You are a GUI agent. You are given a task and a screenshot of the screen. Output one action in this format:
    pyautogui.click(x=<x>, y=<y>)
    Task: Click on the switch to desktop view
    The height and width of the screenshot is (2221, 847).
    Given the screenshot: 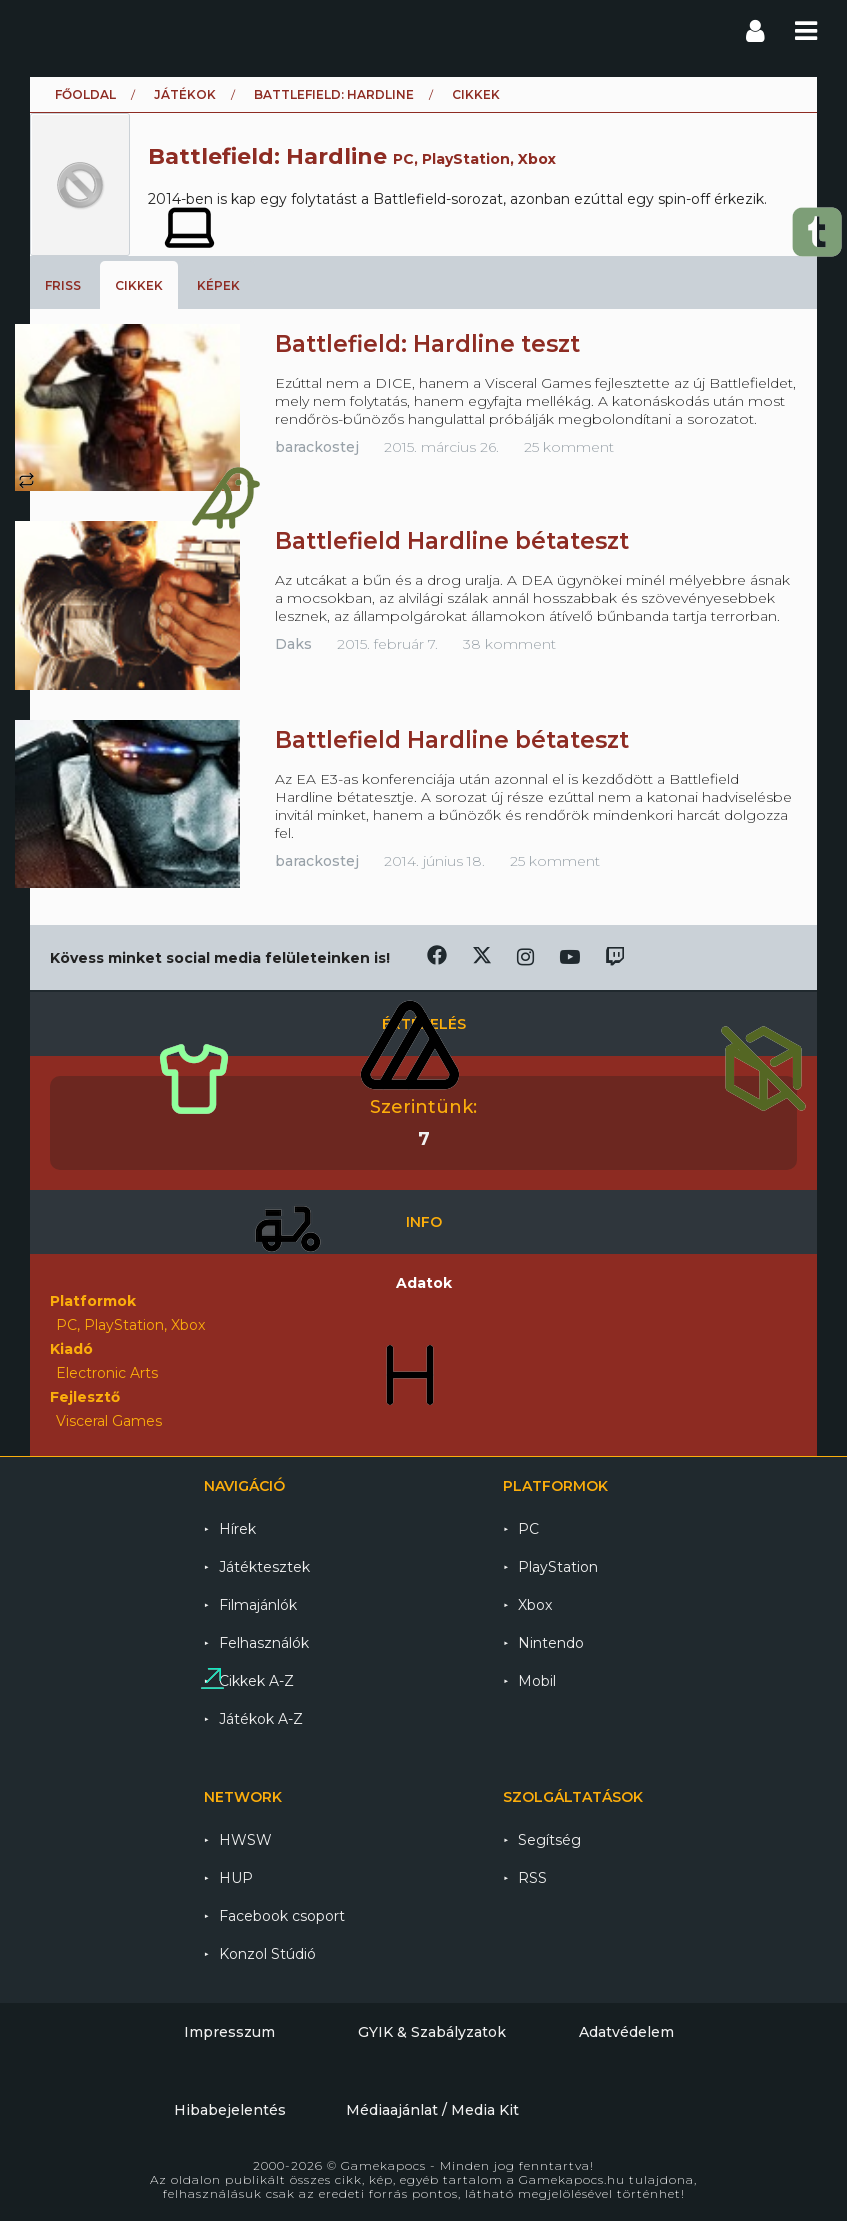 What is the action you would take?
    pyautogui.click(x=189, y=226)
    